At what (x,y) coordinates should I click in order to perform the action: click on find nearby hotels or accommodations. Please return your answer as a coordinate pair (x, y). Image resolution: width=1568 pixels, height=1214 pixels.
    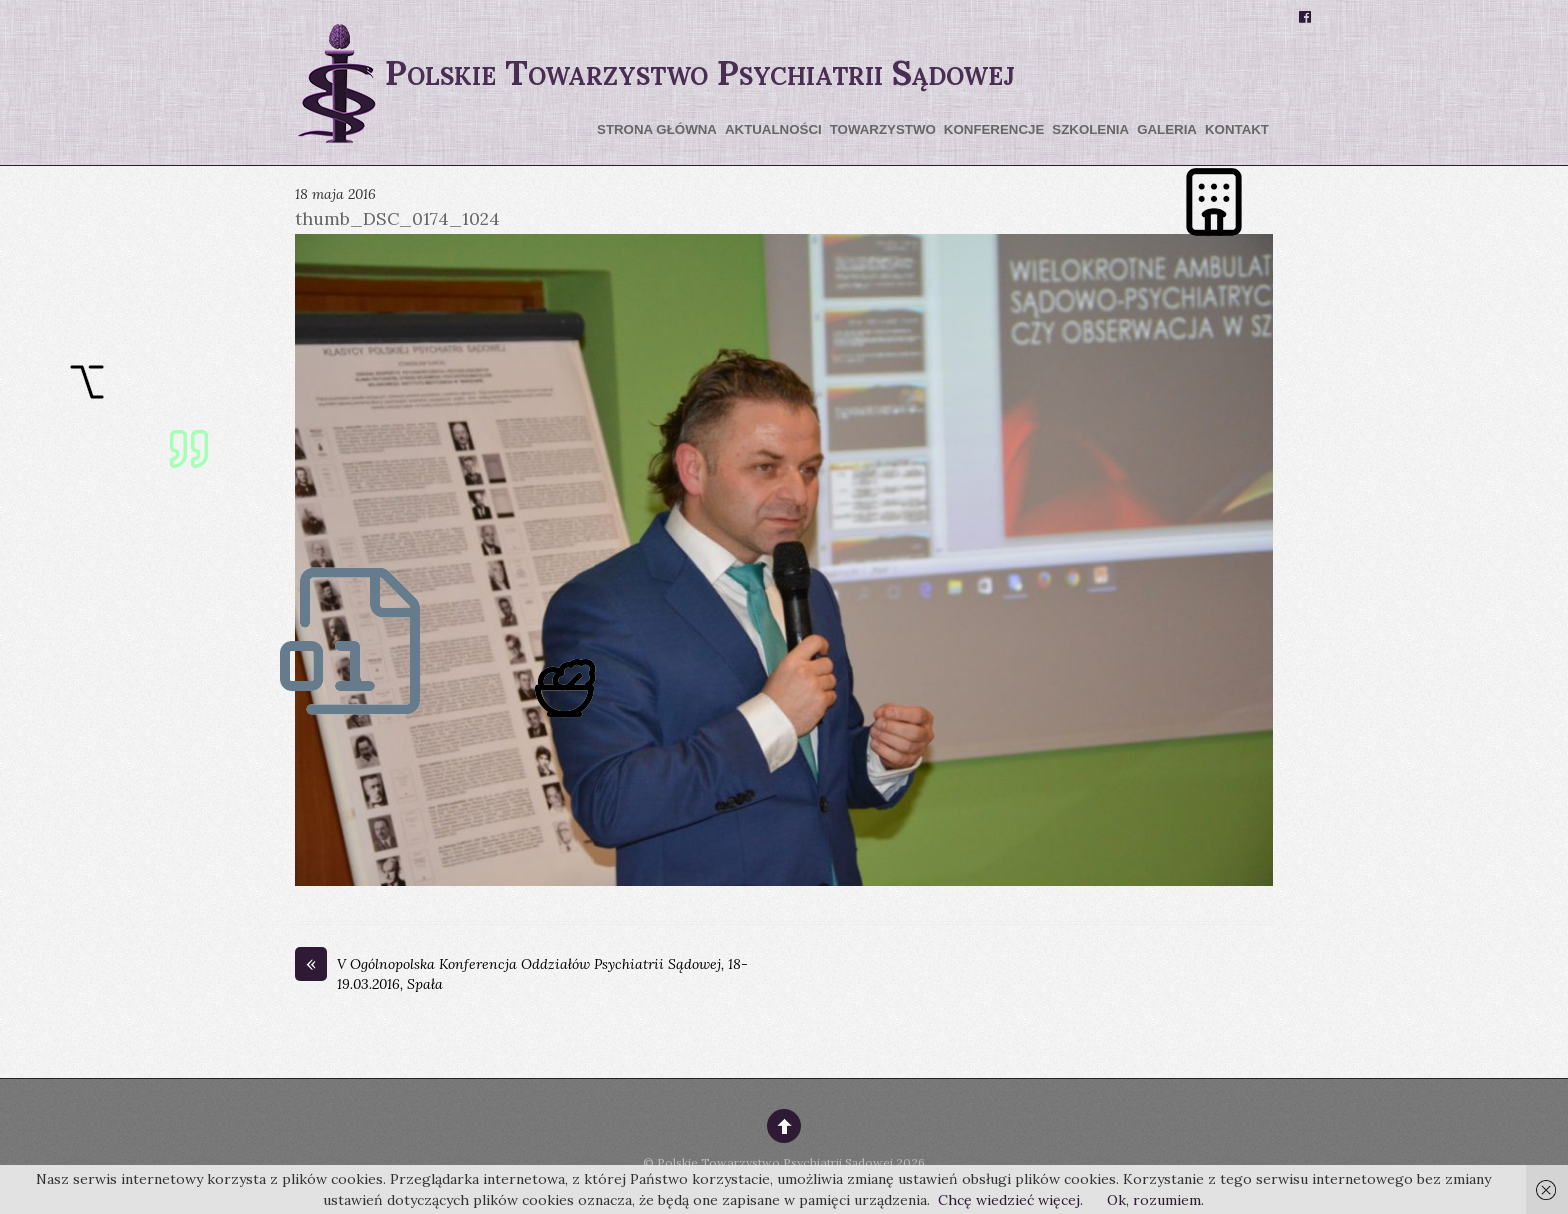
    Looking at the image, I should click on (1214, 202).